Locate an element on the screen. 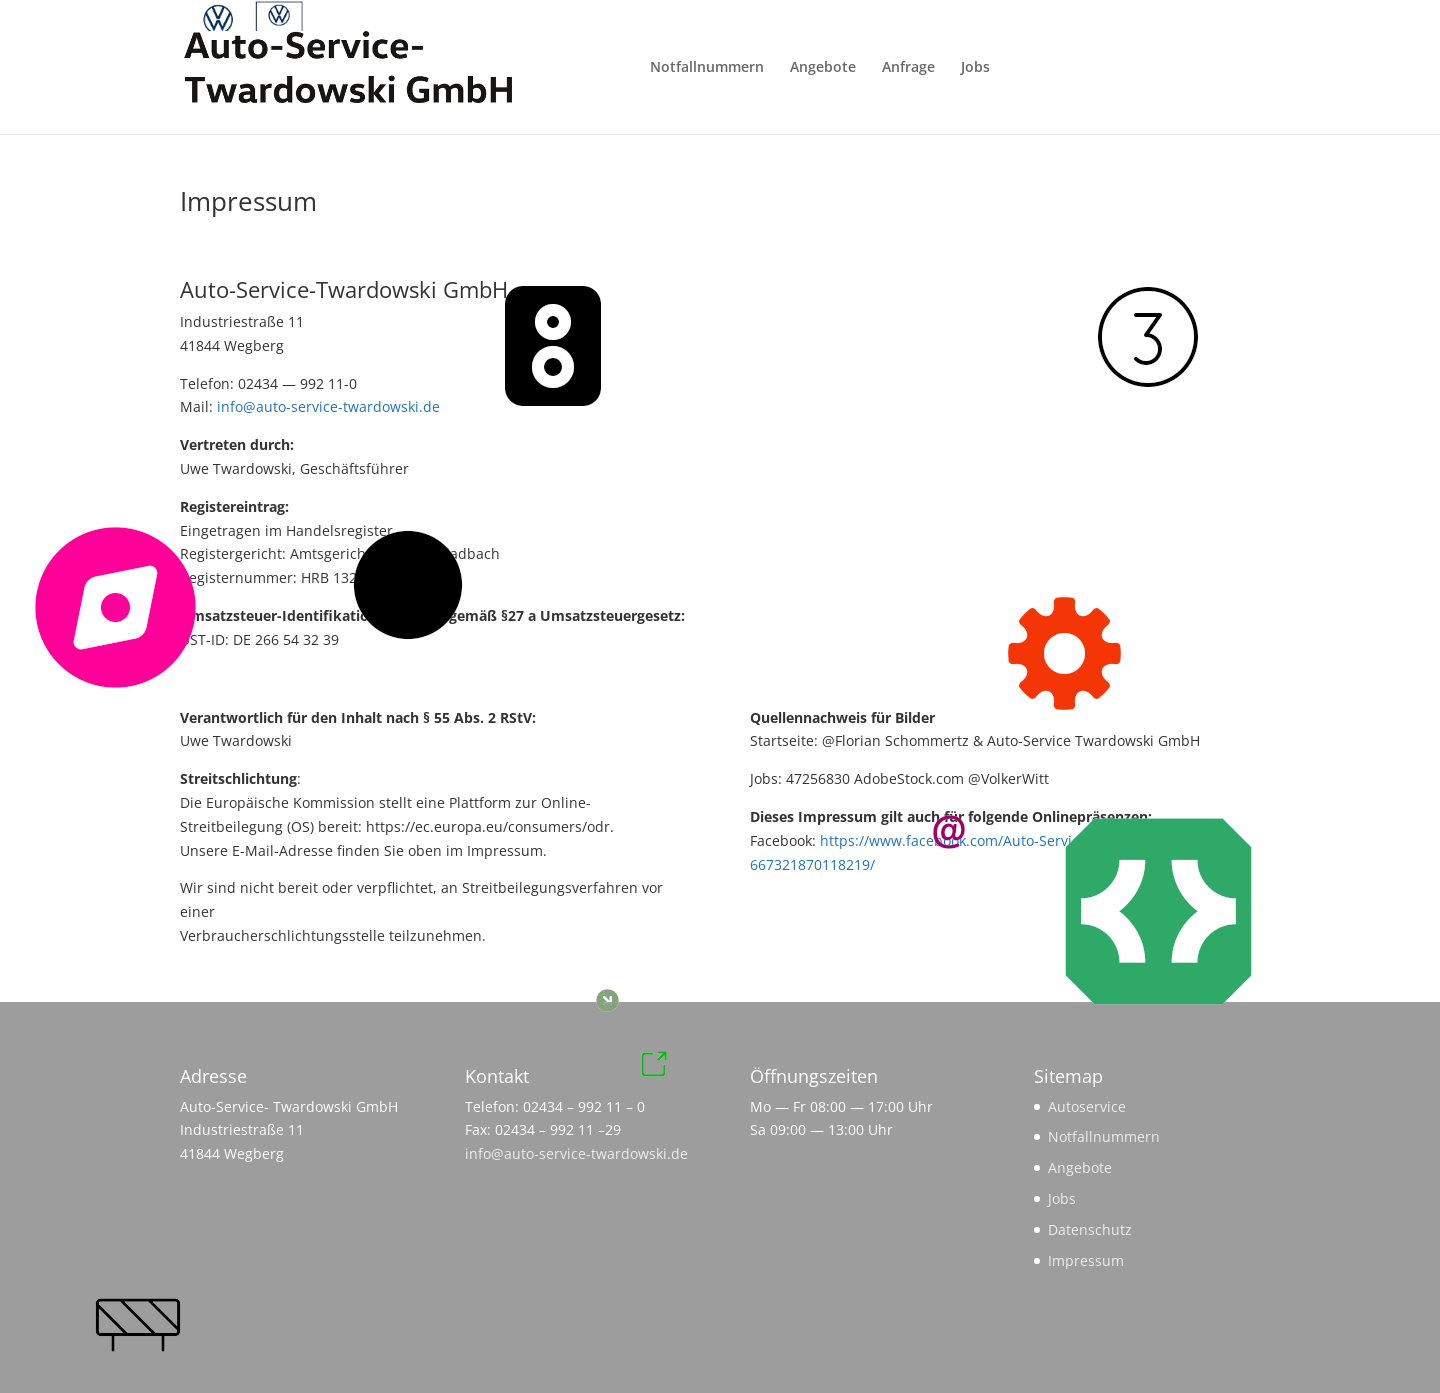  adjust speaker or audio output settings is located at coordinates (553, 346).